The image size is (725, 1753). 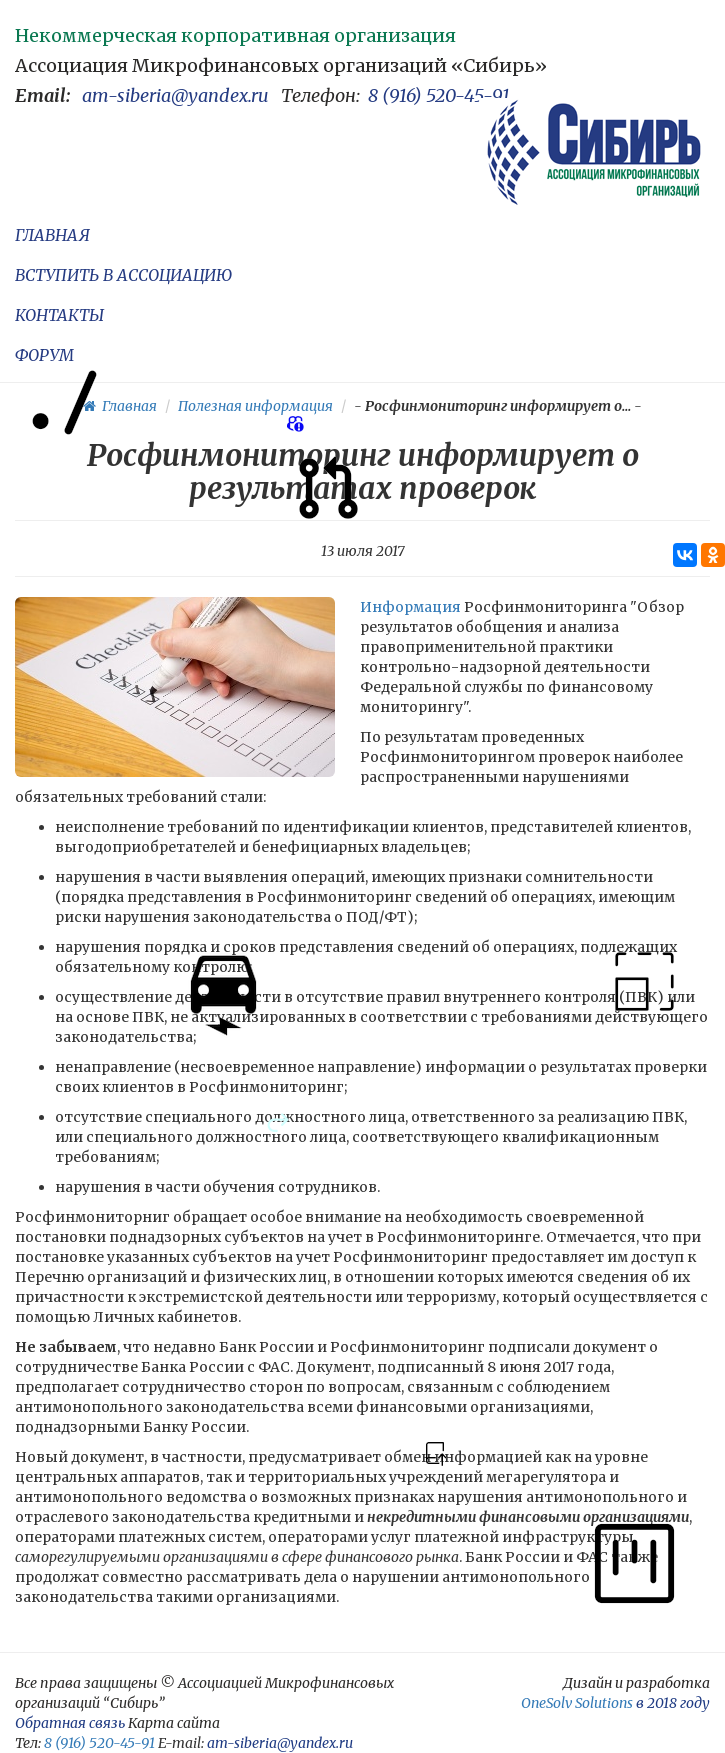 What do you see at coordinates (278, 1123) in the screenshot?
I see `redo the last undone action` at bounding box center [278, 1123].